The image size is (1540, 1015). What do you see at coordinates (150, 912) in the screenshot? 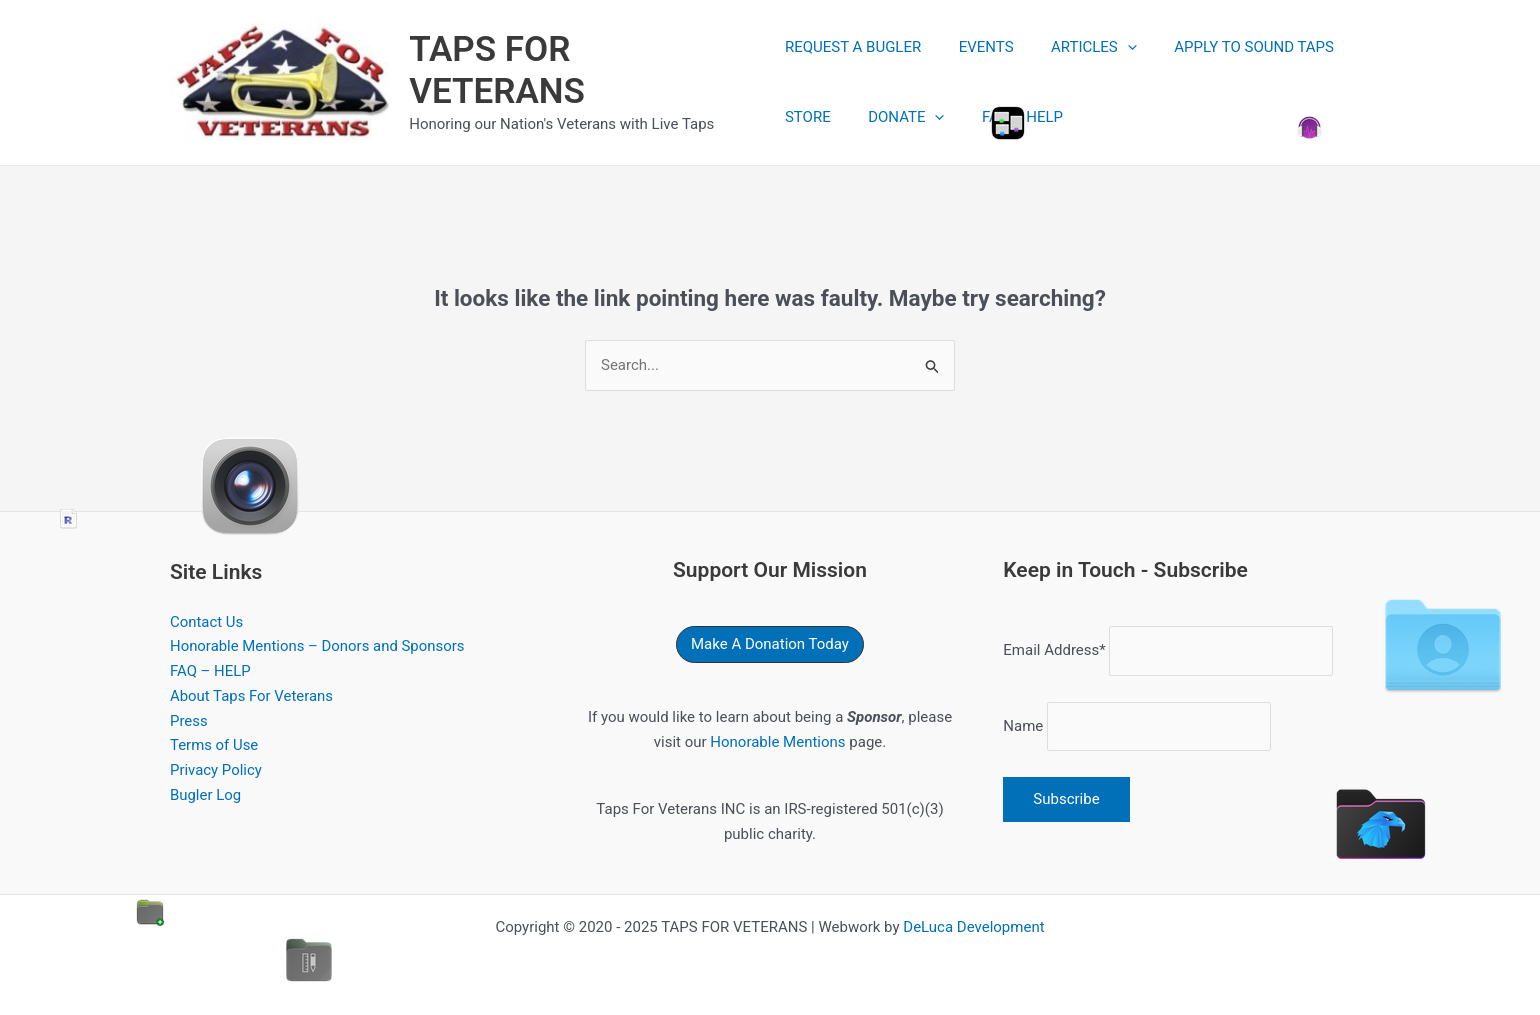
I see `create a new folder` at bounding box center [150, 912].